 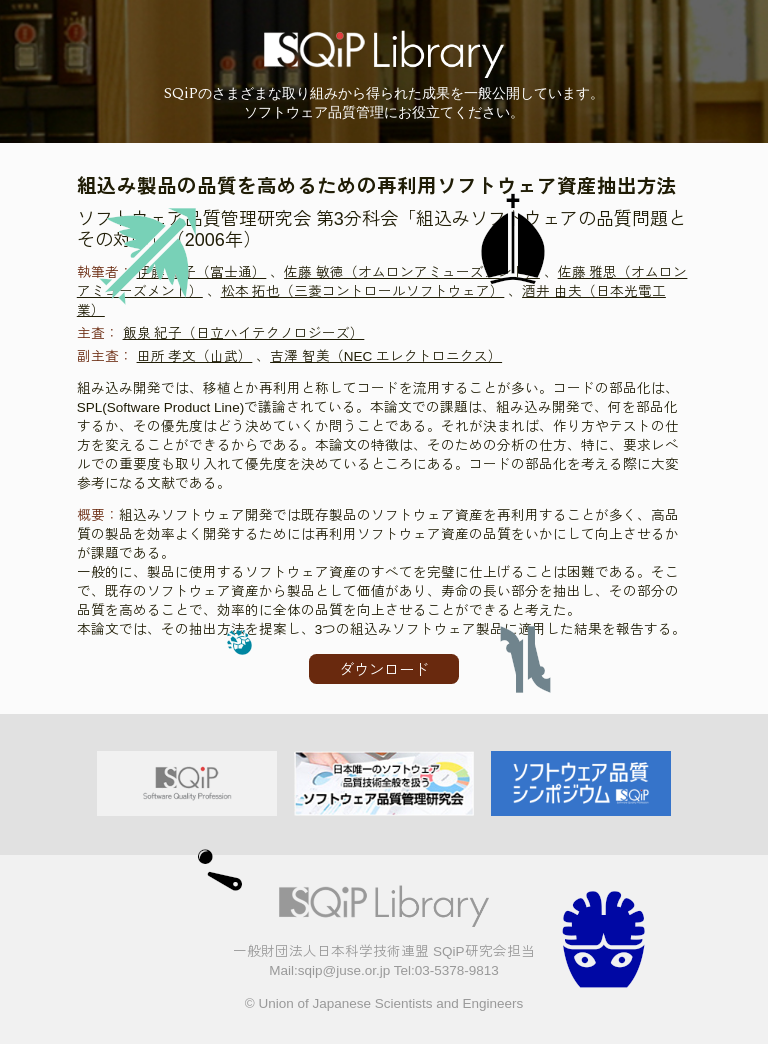 What do you see at coordinates (525, 659) in the screenshot?
I see `challenge another player to a duel` at bounding box center [525, 659].